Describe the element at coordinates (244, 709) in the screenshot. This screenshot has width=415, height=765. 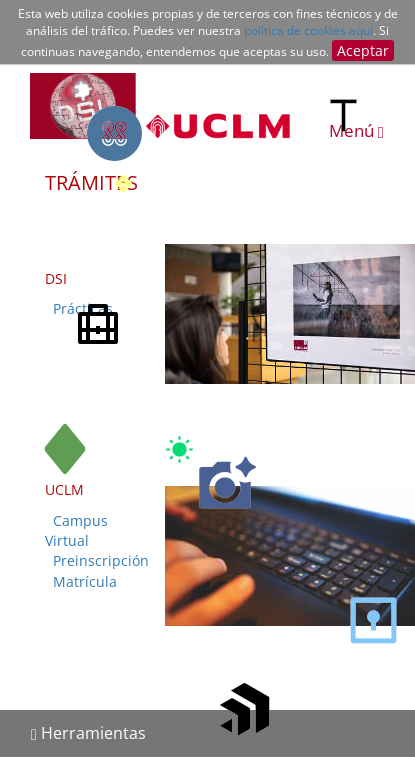
I see `progress software company logo` at that location.